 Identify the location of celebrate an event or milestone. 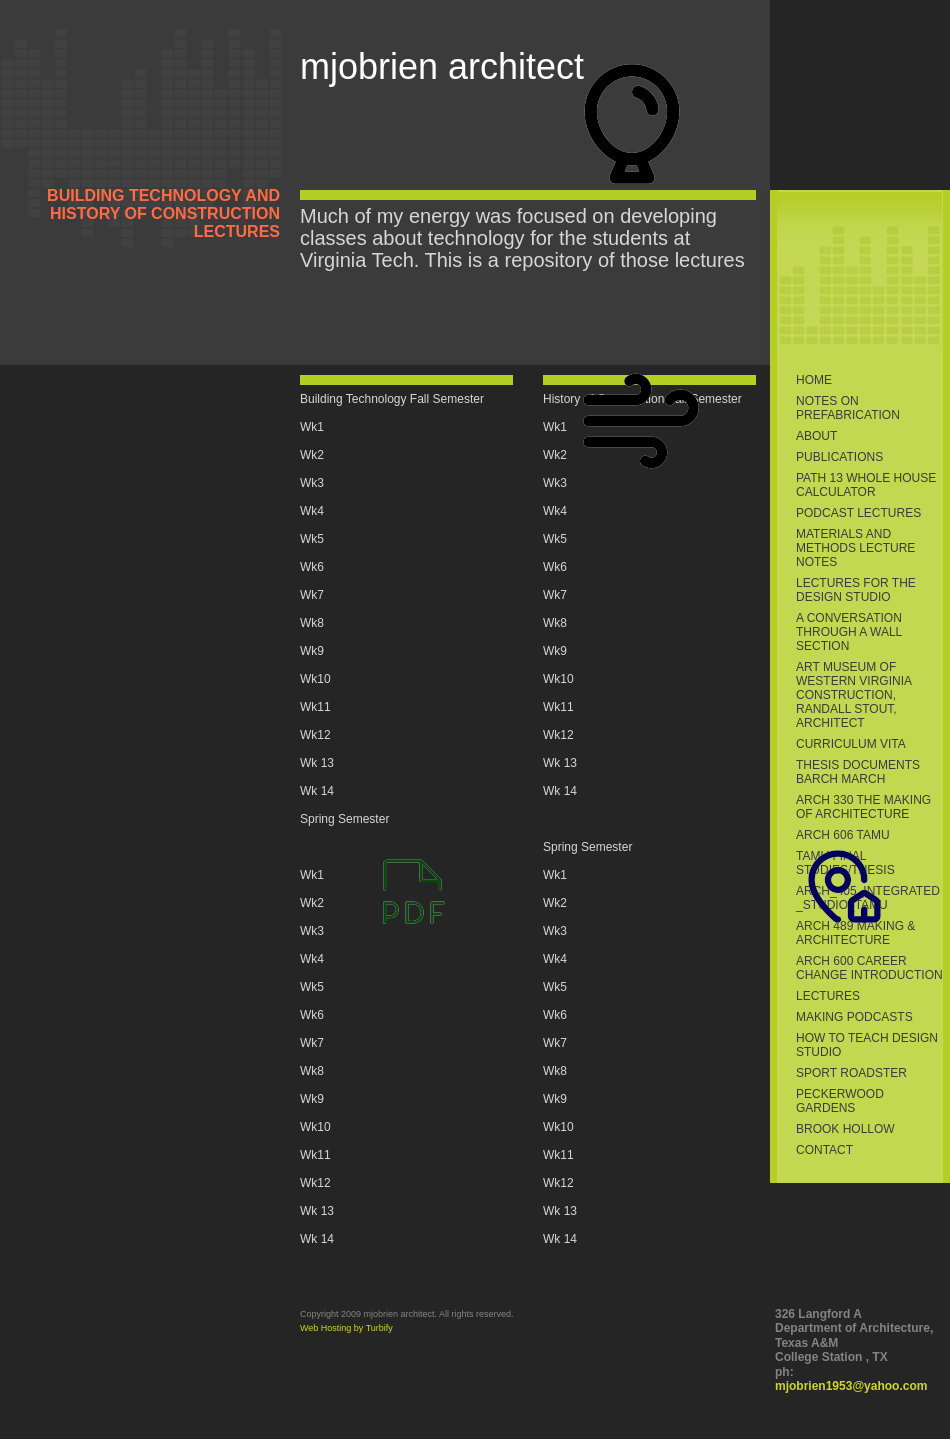
(632, 124).